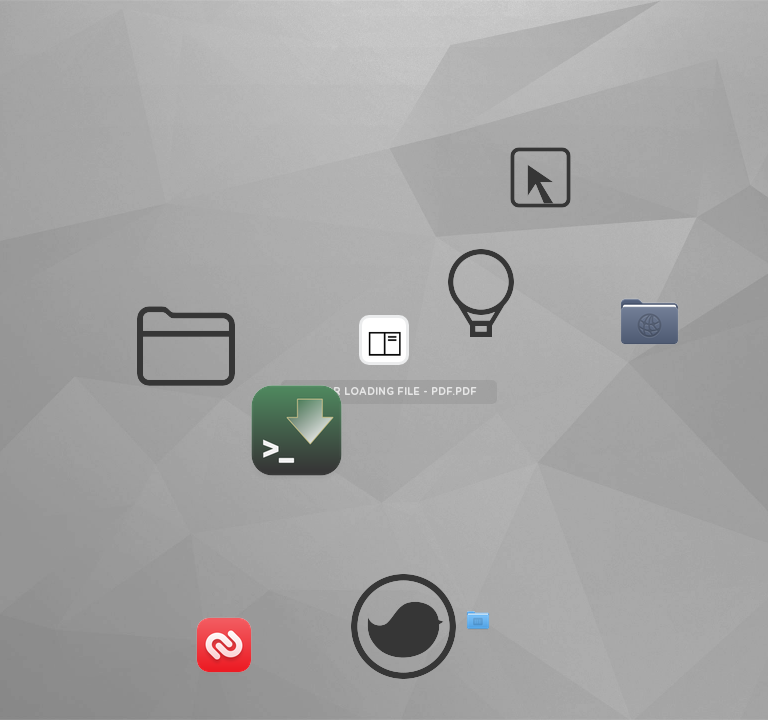 This screenshot has width=768, height=720. I want to click on start the welcome tour or onboarding guide, so click(481, 293).